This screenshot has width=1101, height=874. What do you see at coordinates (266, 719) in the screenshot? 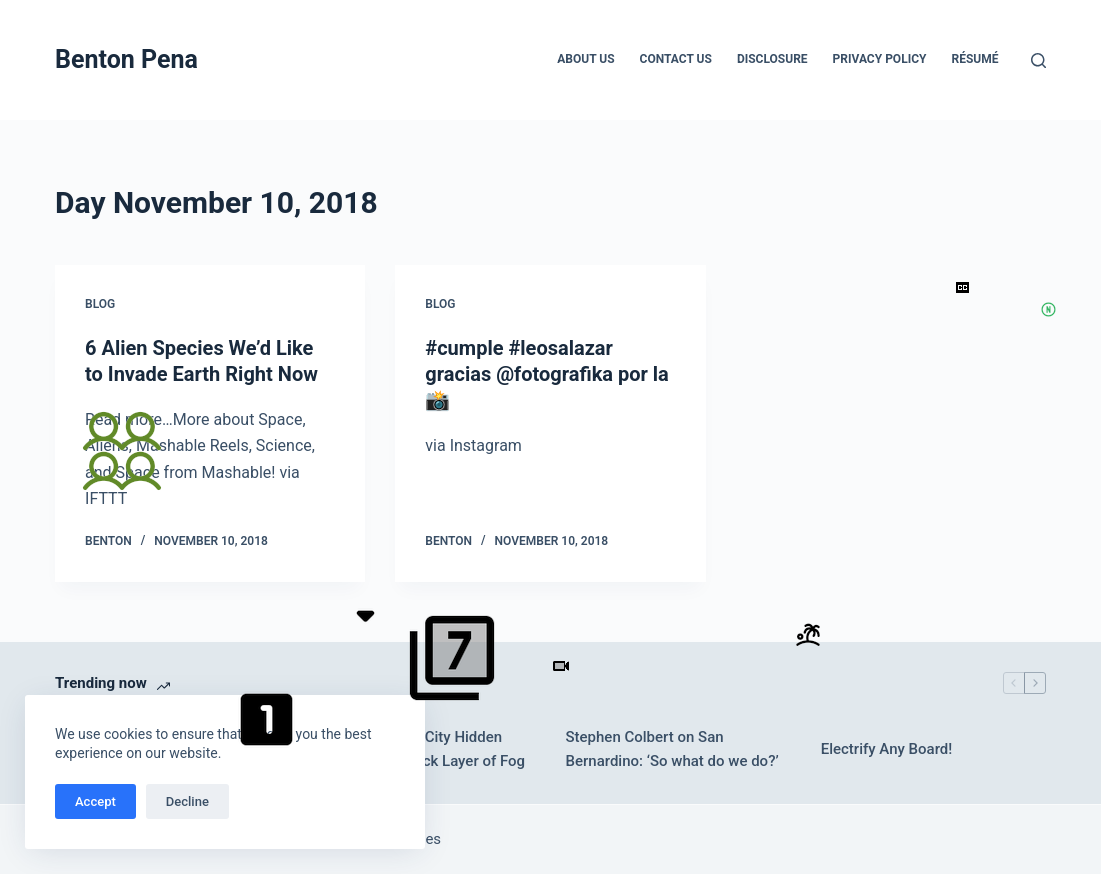
I see `indicates step one in a multi-step process` at bounding box center [266, 719].